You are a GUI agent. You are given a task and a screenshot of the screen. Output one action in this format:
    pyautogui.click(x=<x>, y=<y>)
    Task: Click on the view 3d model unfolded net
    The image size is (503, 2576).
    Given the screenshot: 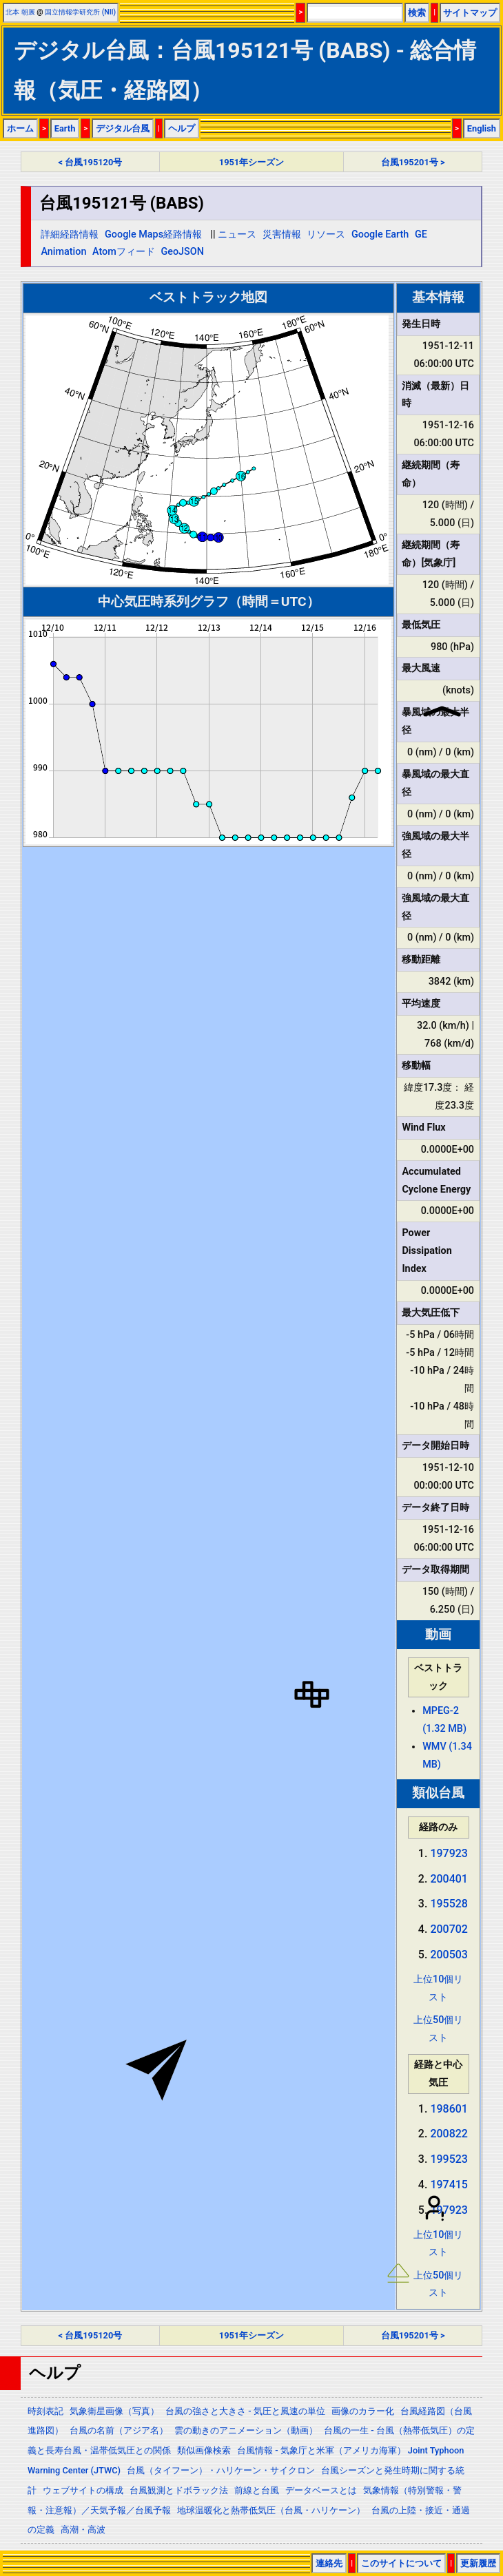 What is the action you would take?
    pyautogui.click(x=311, y=1693)
    